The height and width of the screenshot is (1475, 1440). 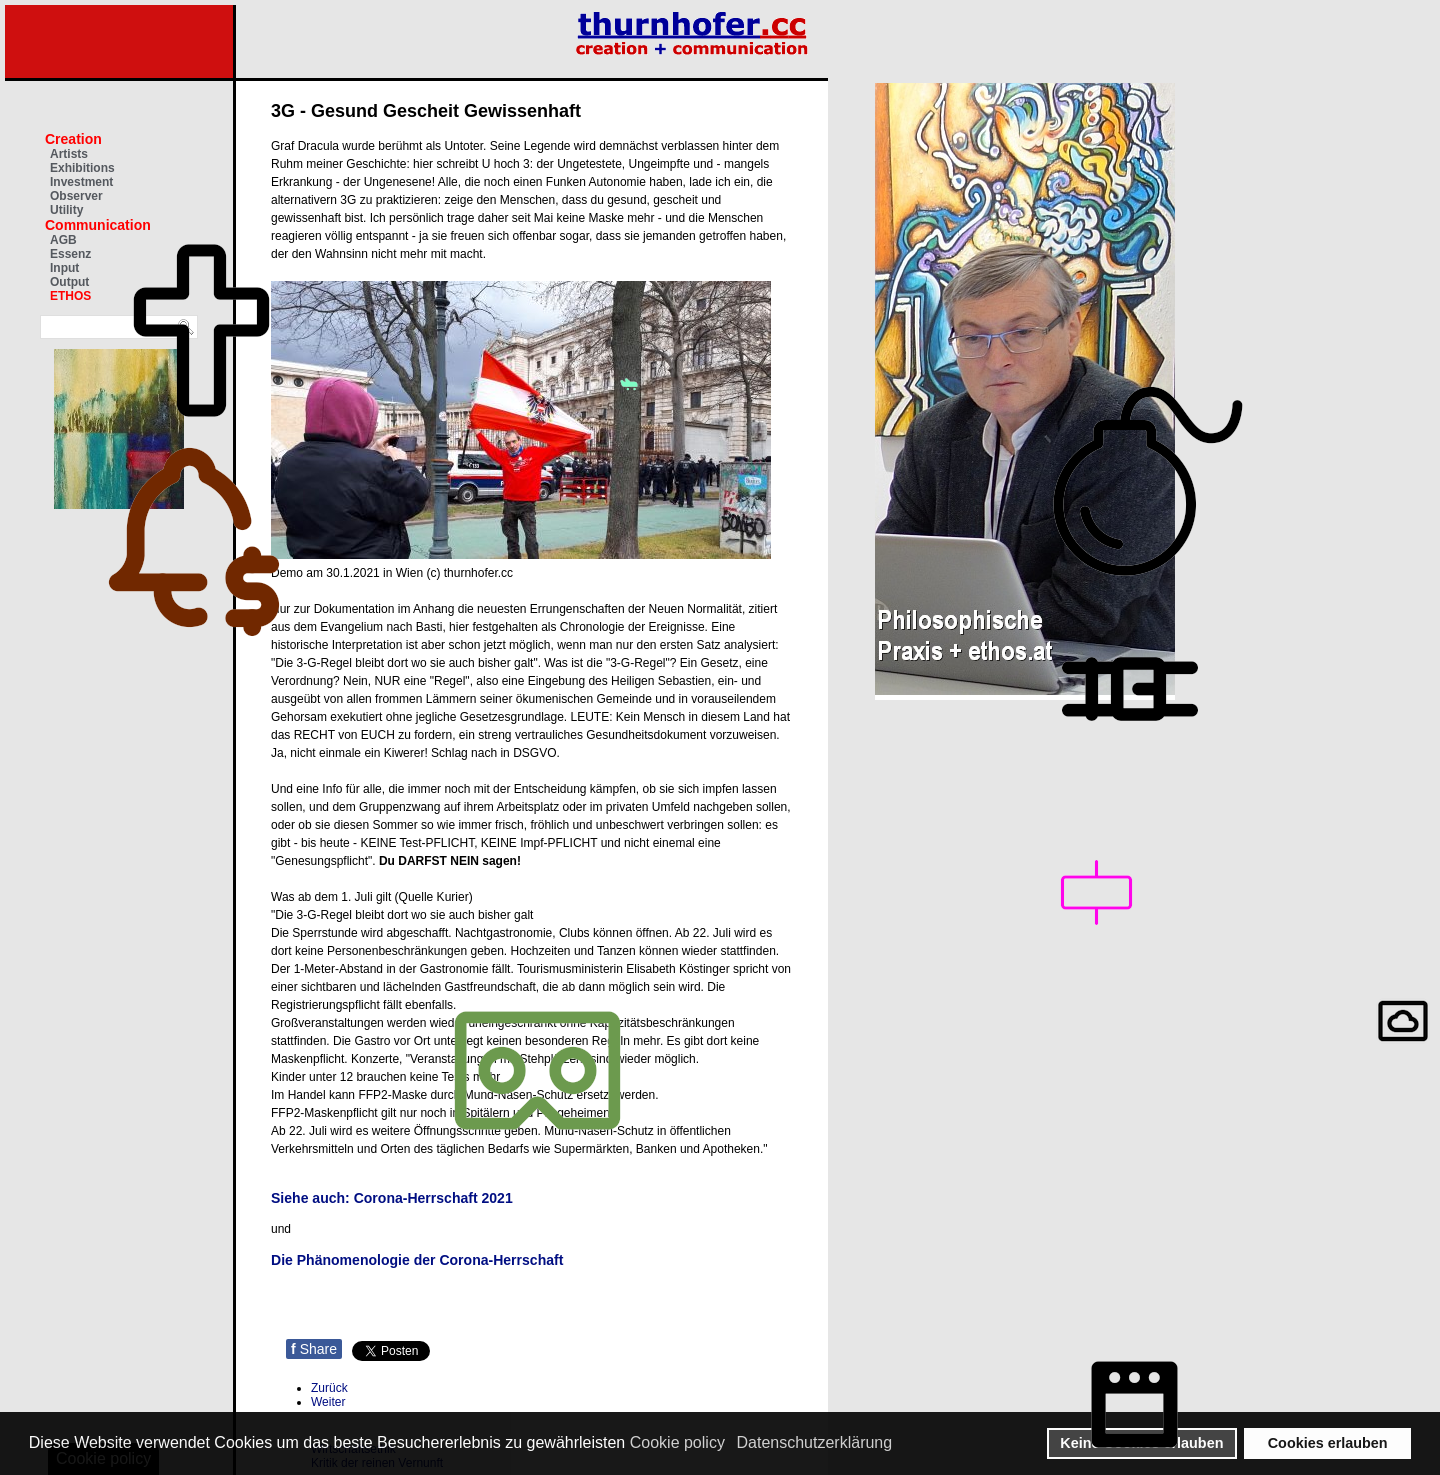 I want to click on access daydream or screensaver settings, so click(x=1403, y=1021).